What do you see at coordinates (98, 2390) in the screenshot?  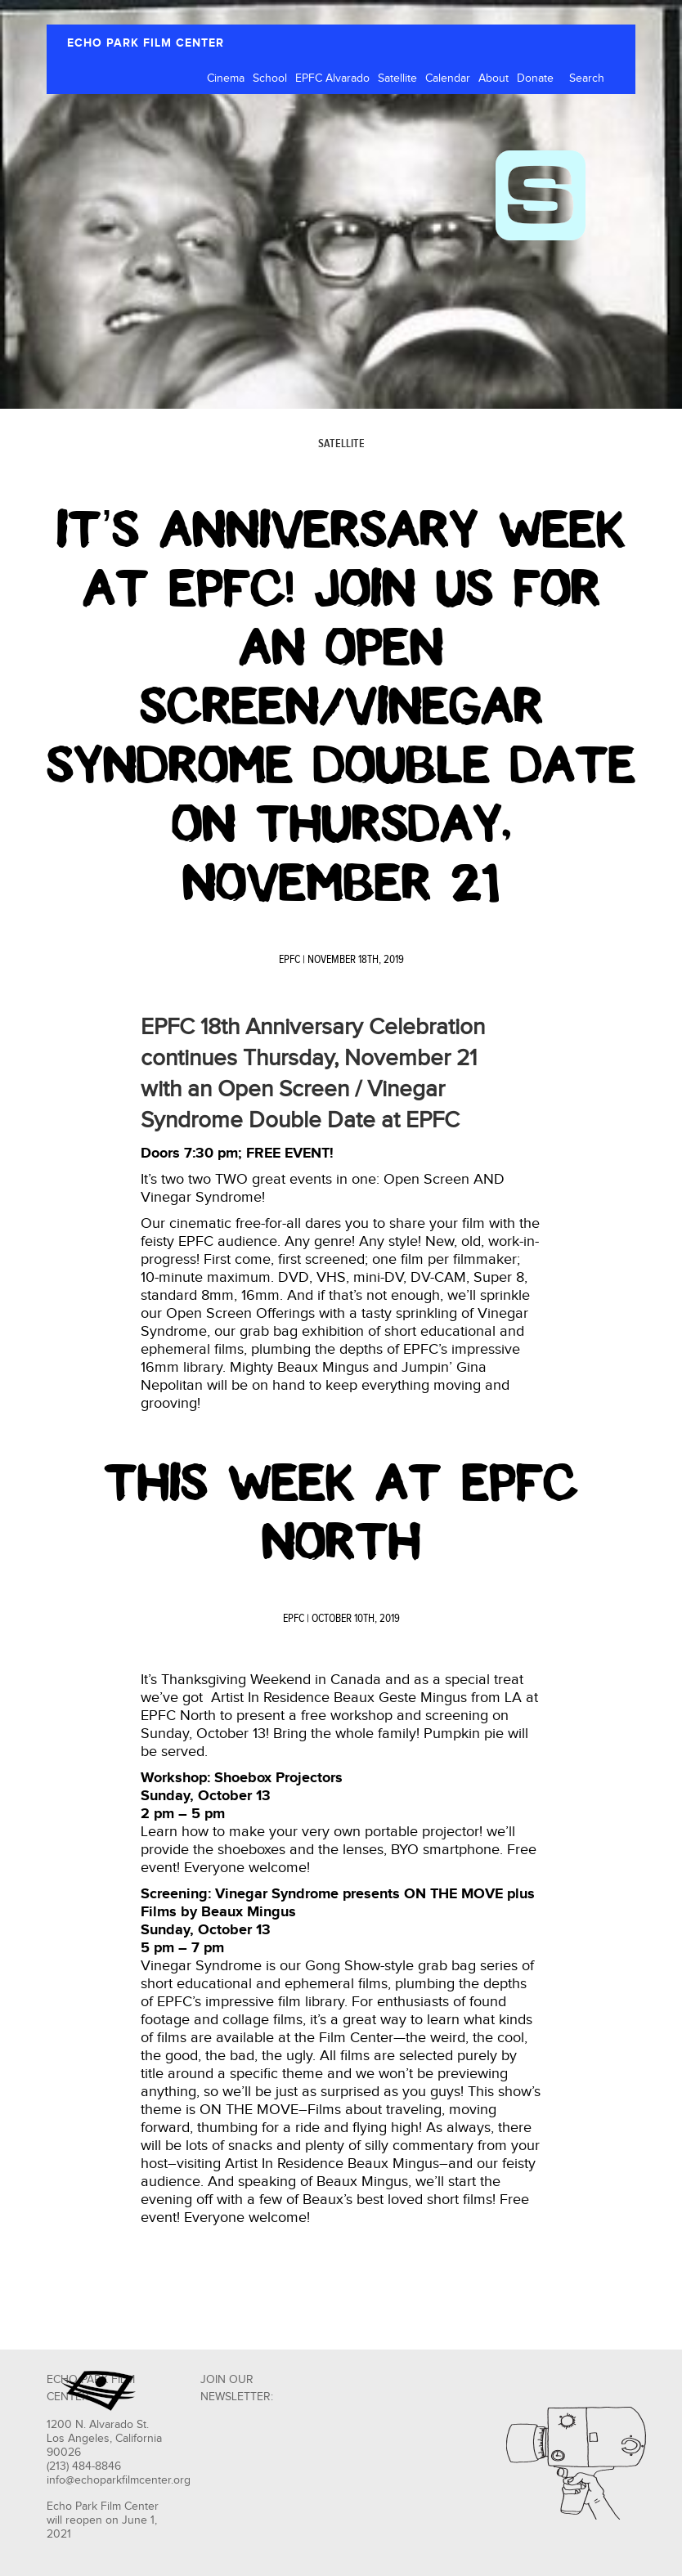 I see `visit Télé-Québec website or app` at bounding box center [98, 2390].